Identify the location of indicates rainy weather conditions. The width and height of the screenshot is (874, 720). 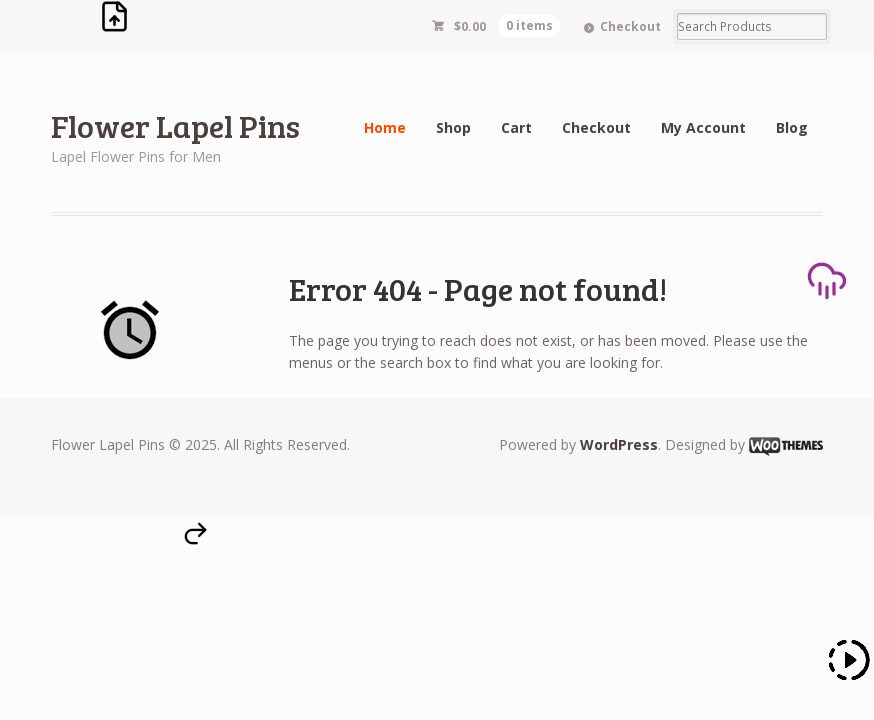
(827, 280).